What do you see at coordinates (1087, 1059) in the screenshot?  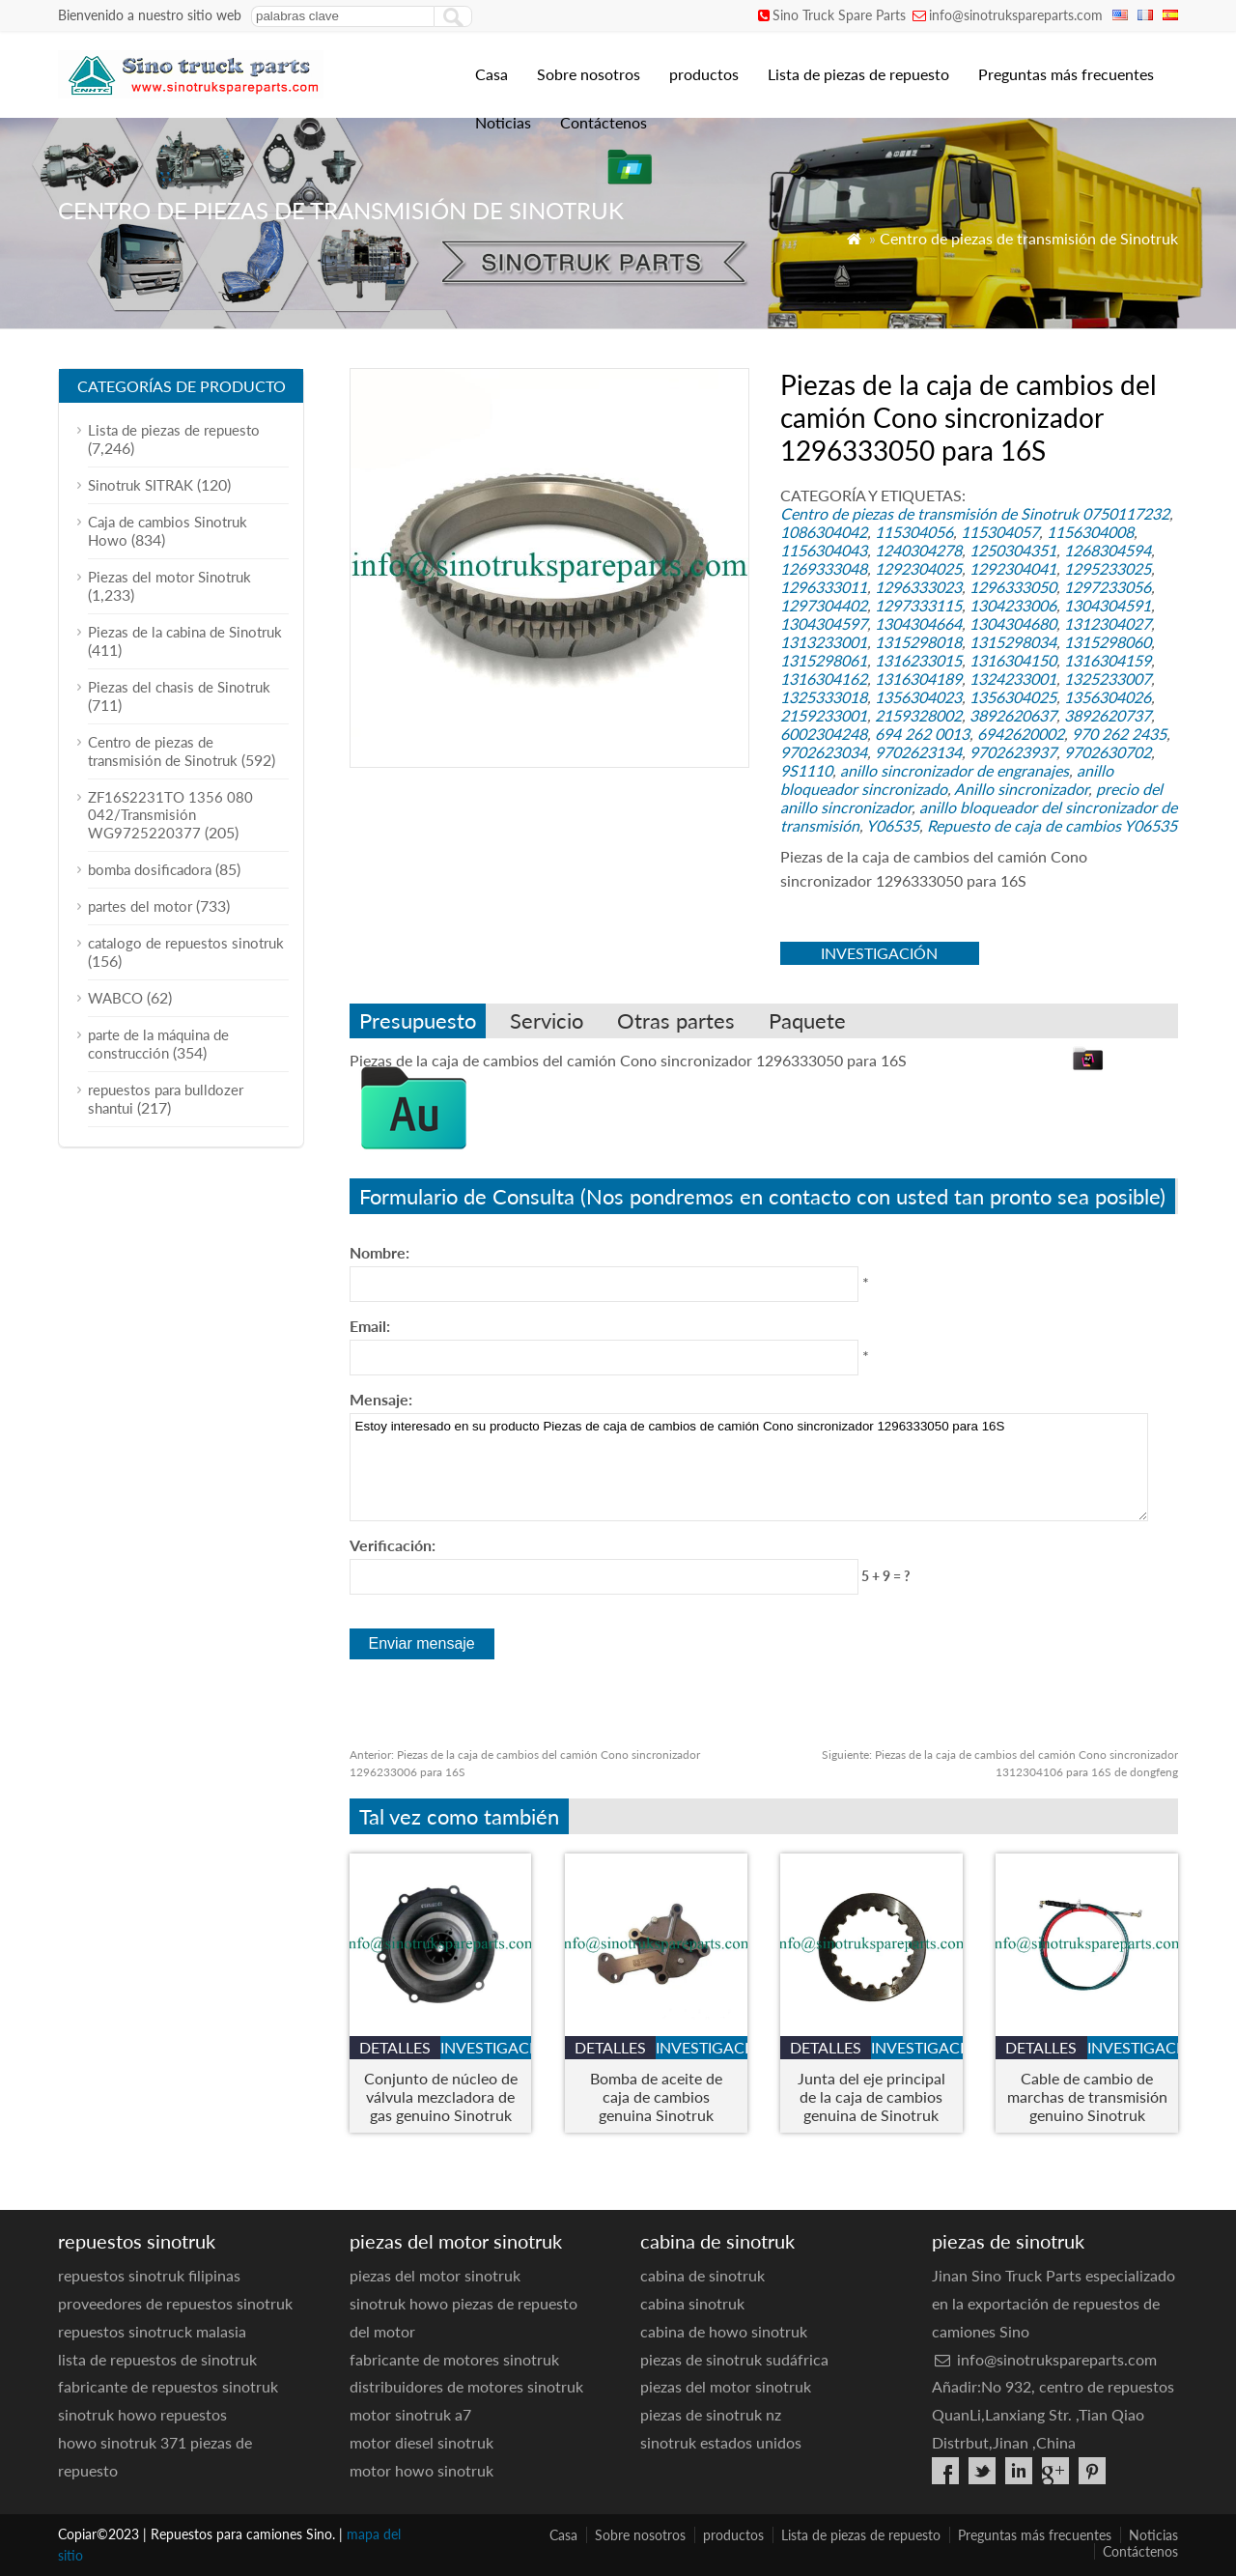 I see `folder containing ReSharper C++ project files` at bounding box center [1087, 1059].